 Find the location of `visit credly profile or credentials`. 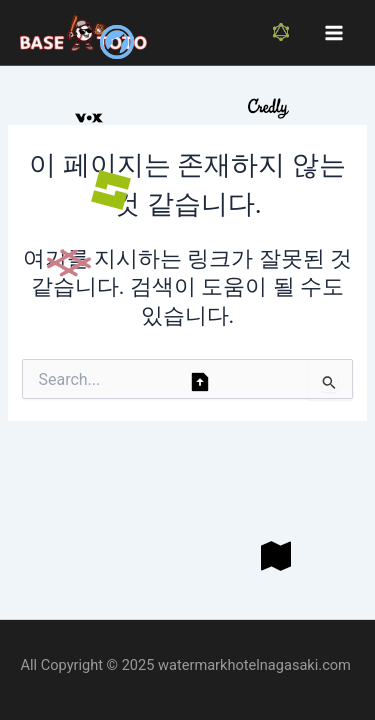

visit credly profile or credentials is located at coordinates (268, 108).